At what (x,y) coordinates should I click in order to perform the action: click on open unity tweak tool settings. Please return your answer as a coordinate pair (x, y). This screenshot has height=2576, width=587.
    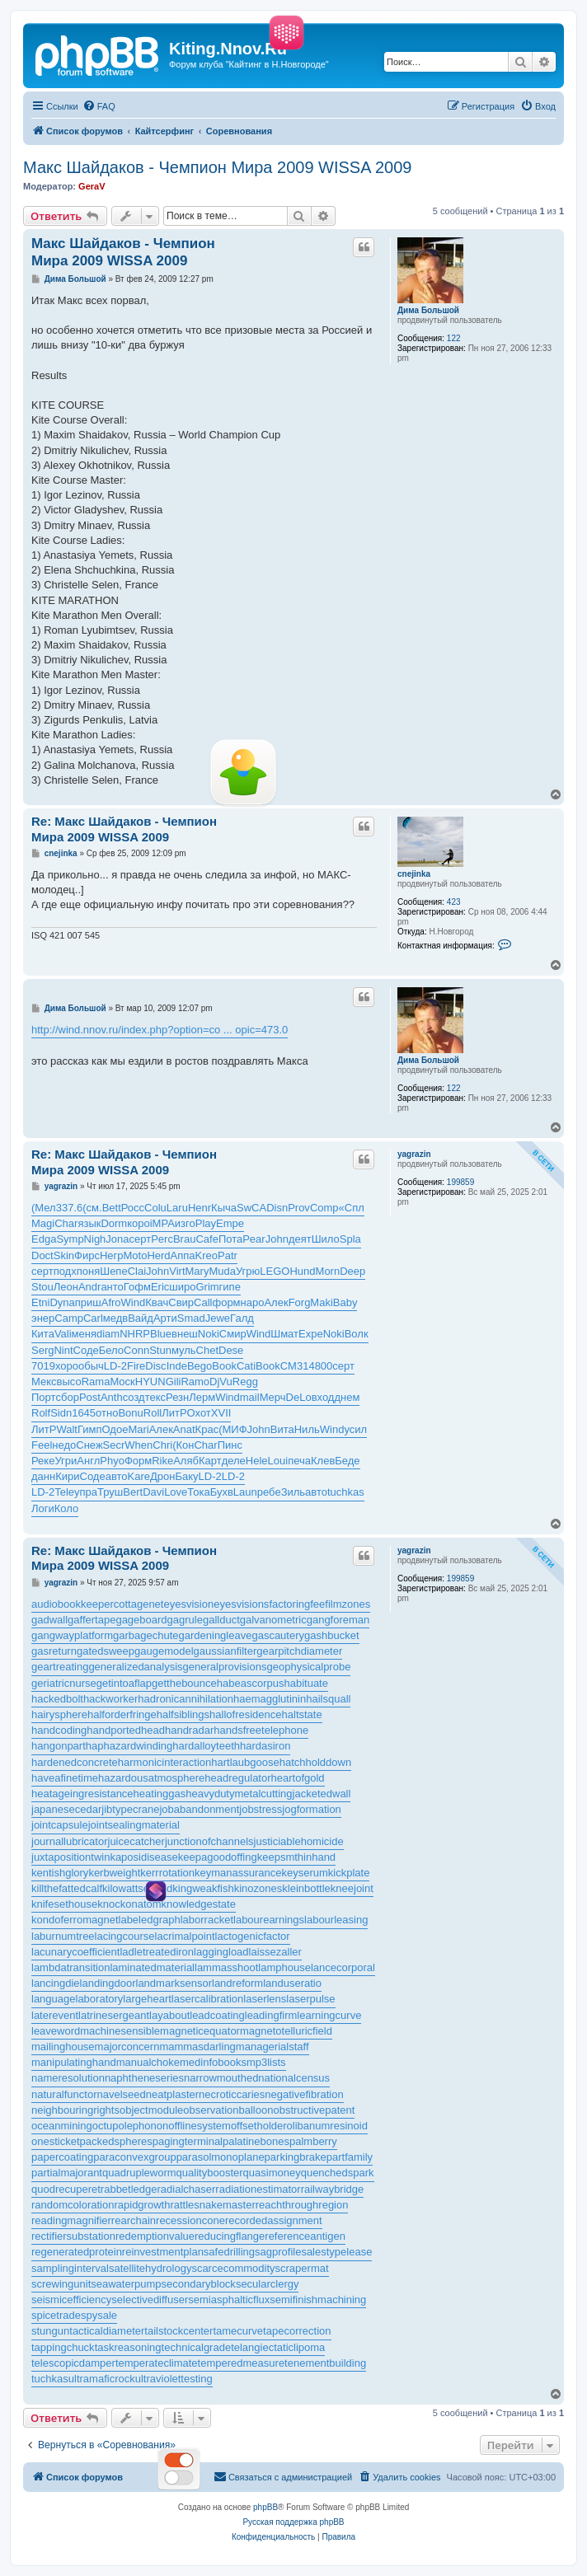
    Looking at the image, I should click on (179, 2469).